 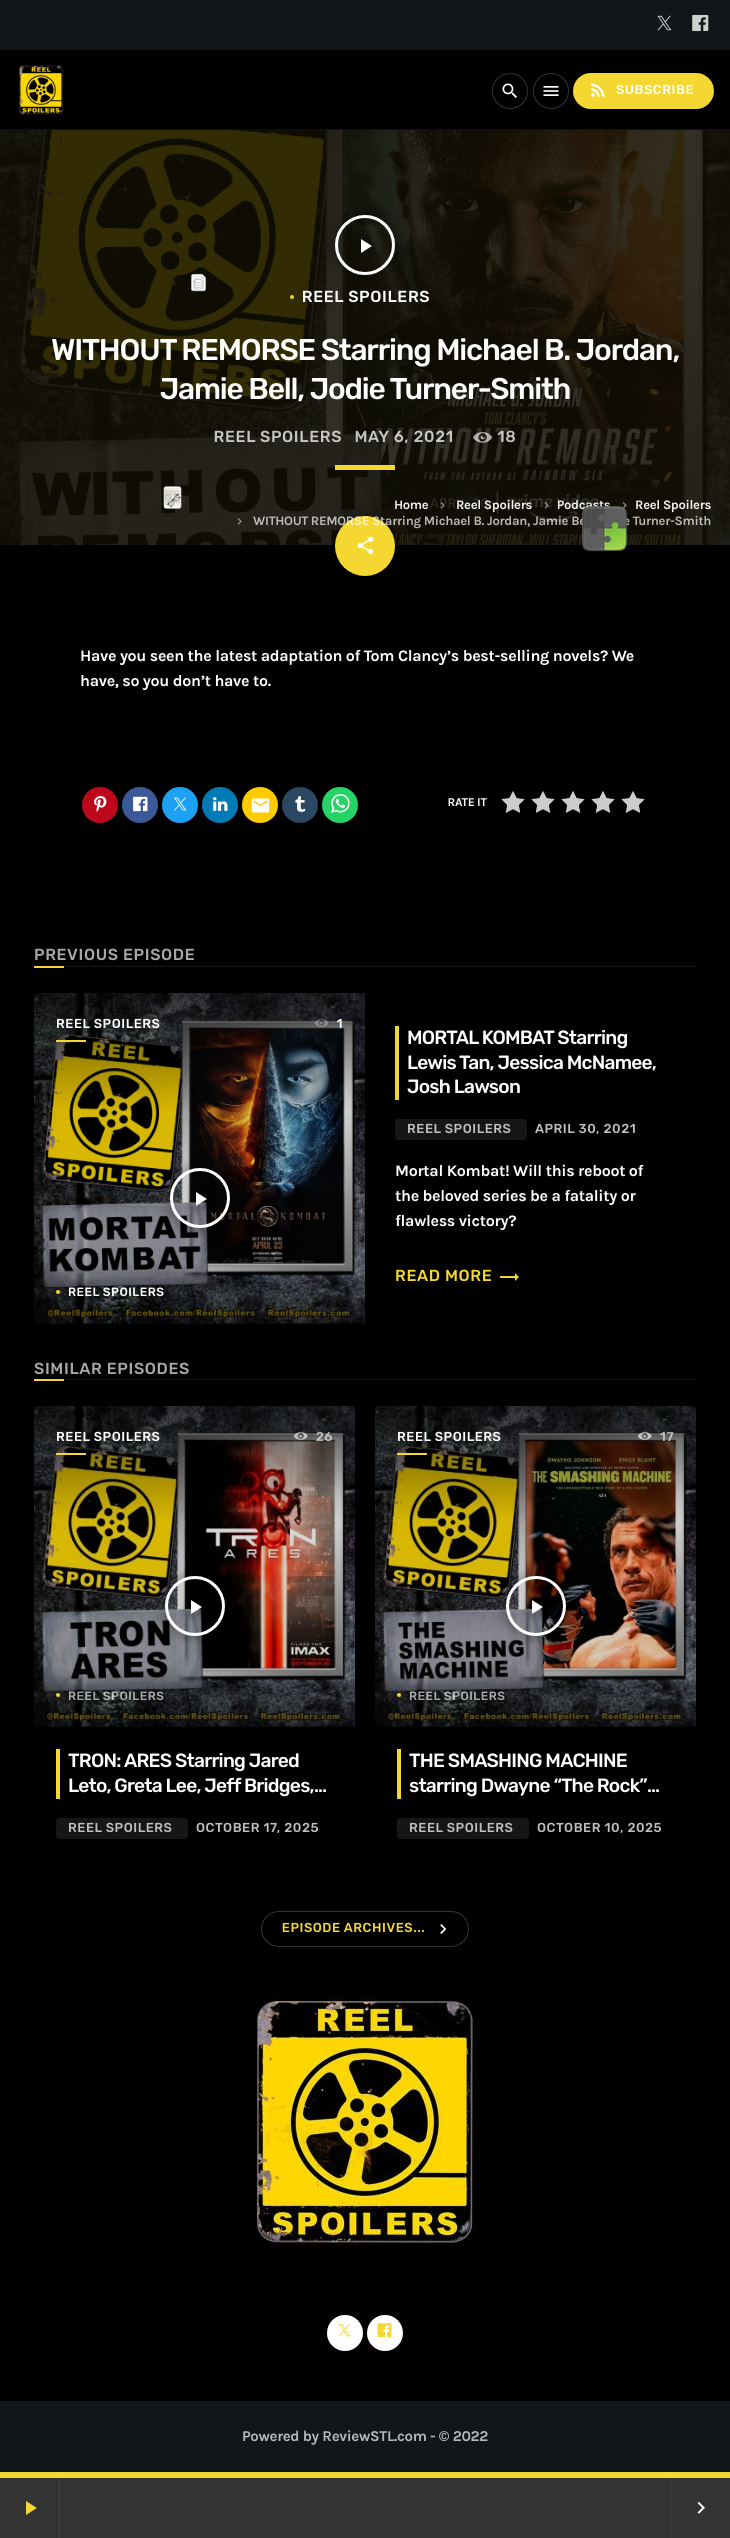 What do you see at coordinates (604, 528) in the screenshot?
I see `open gnome shell extensions manager` at bounding box center [604, 528].